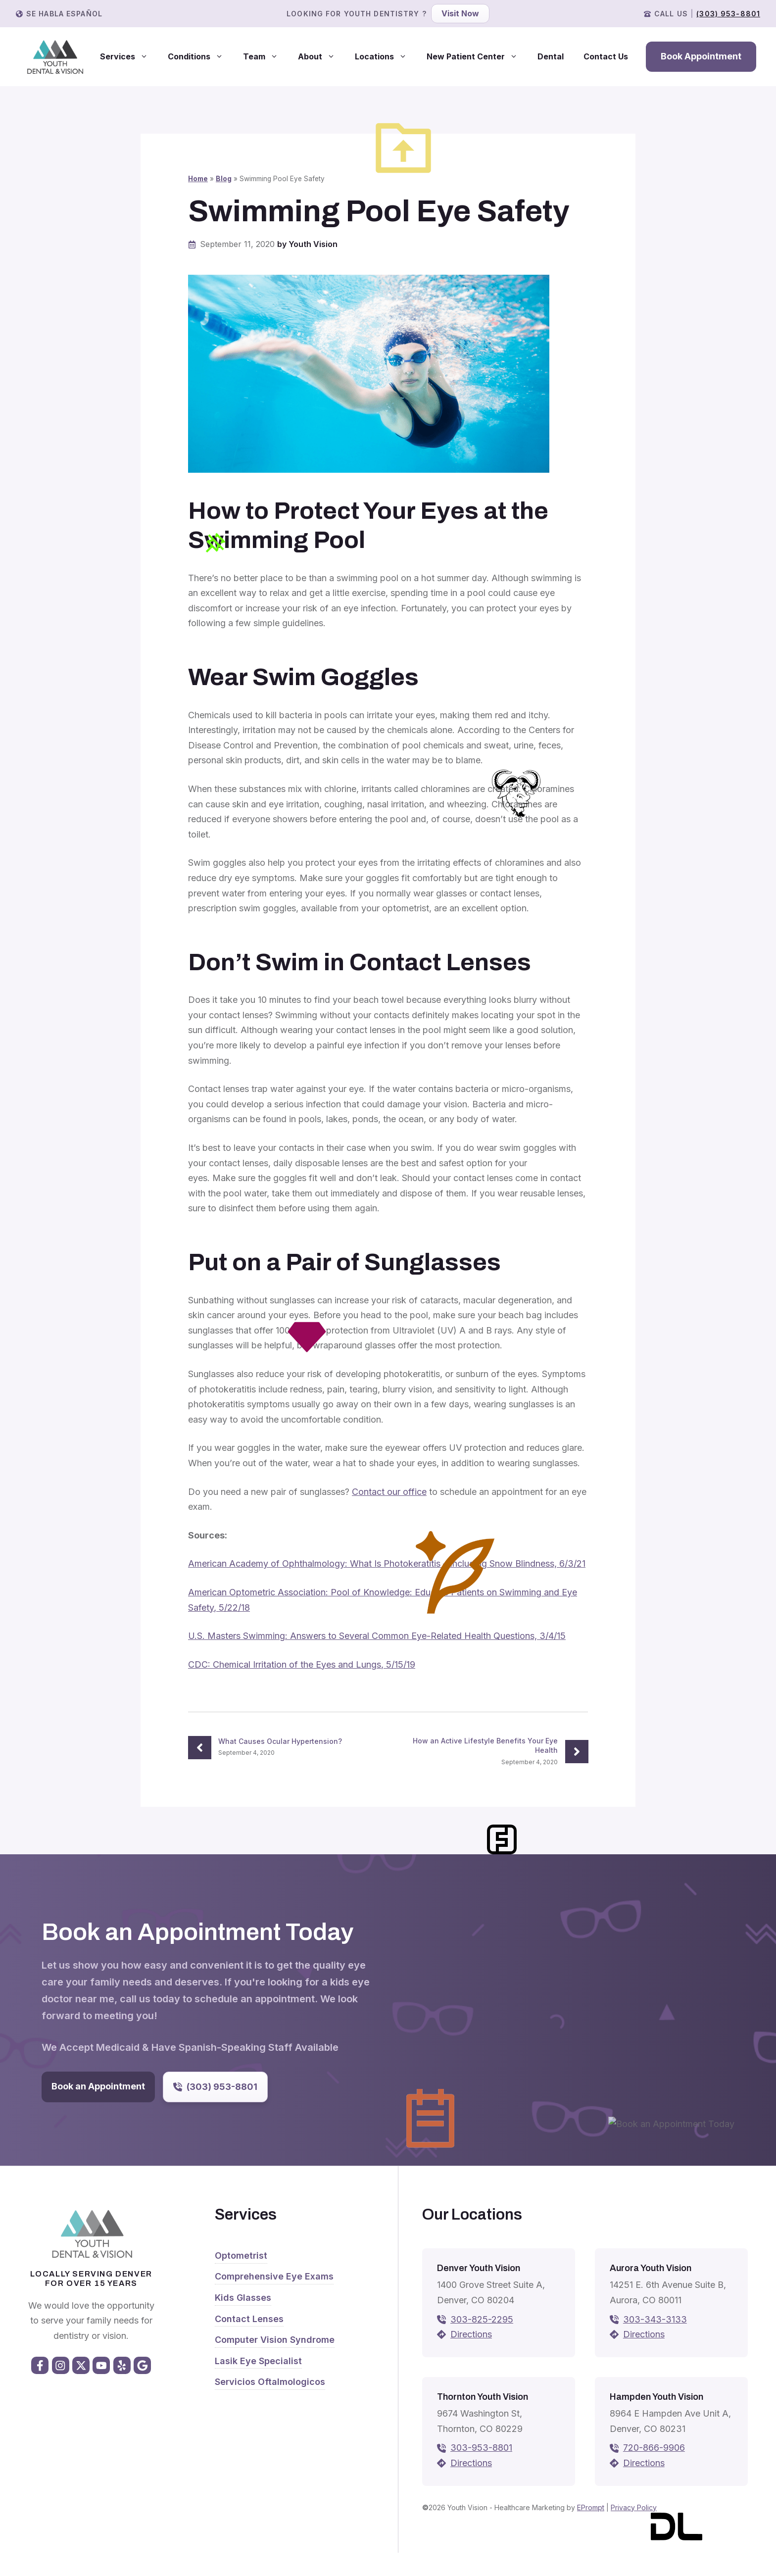 The width and height of the screenshot is (776, 2576). What do you see at coordinates (502, 1839) in the screenshot?
I see `open friendica social network` at bounding box center [502, 1839].